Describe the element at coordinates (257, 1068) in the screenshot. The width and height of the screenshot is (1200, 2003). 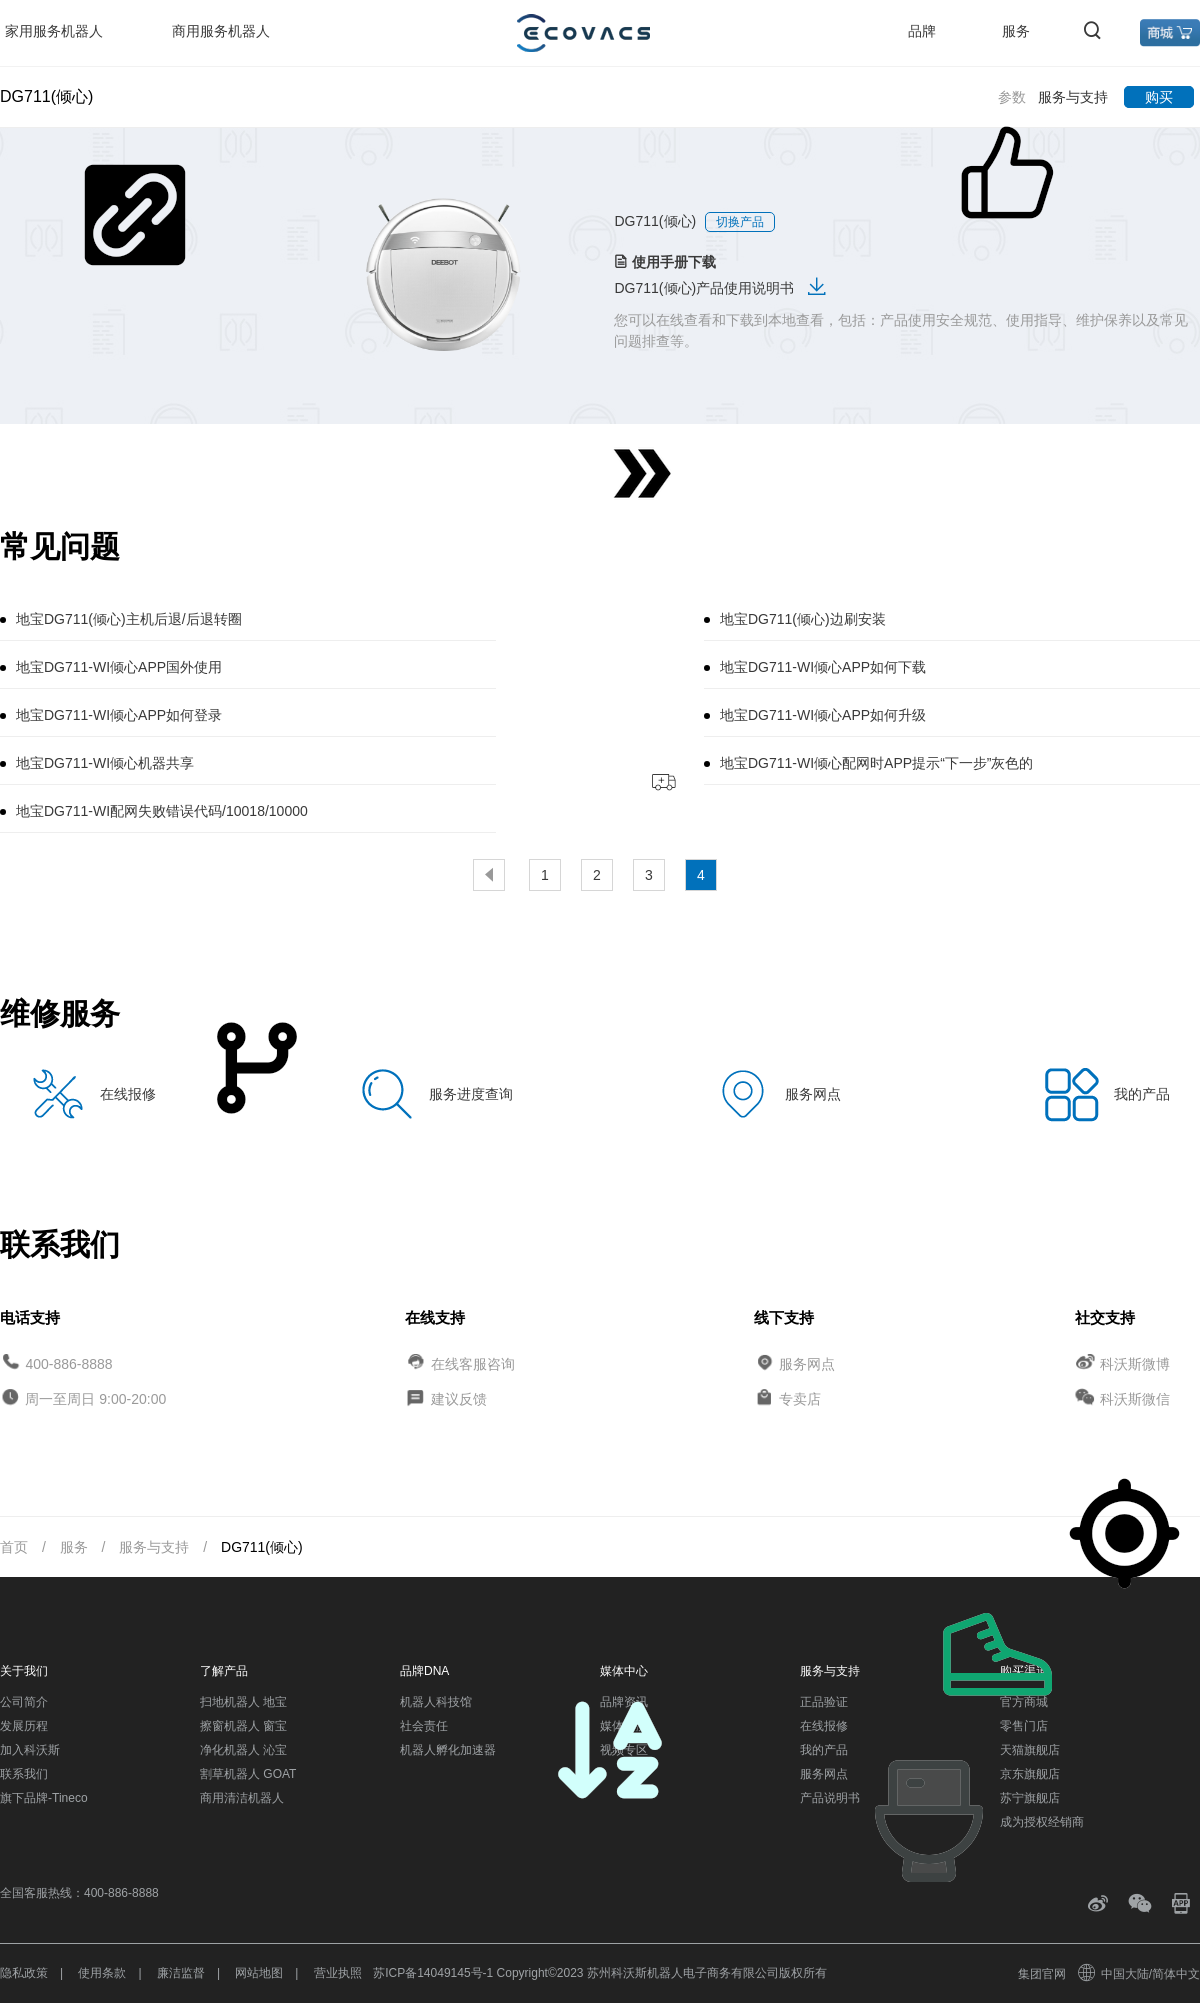
I see `view repository branches` at that location.